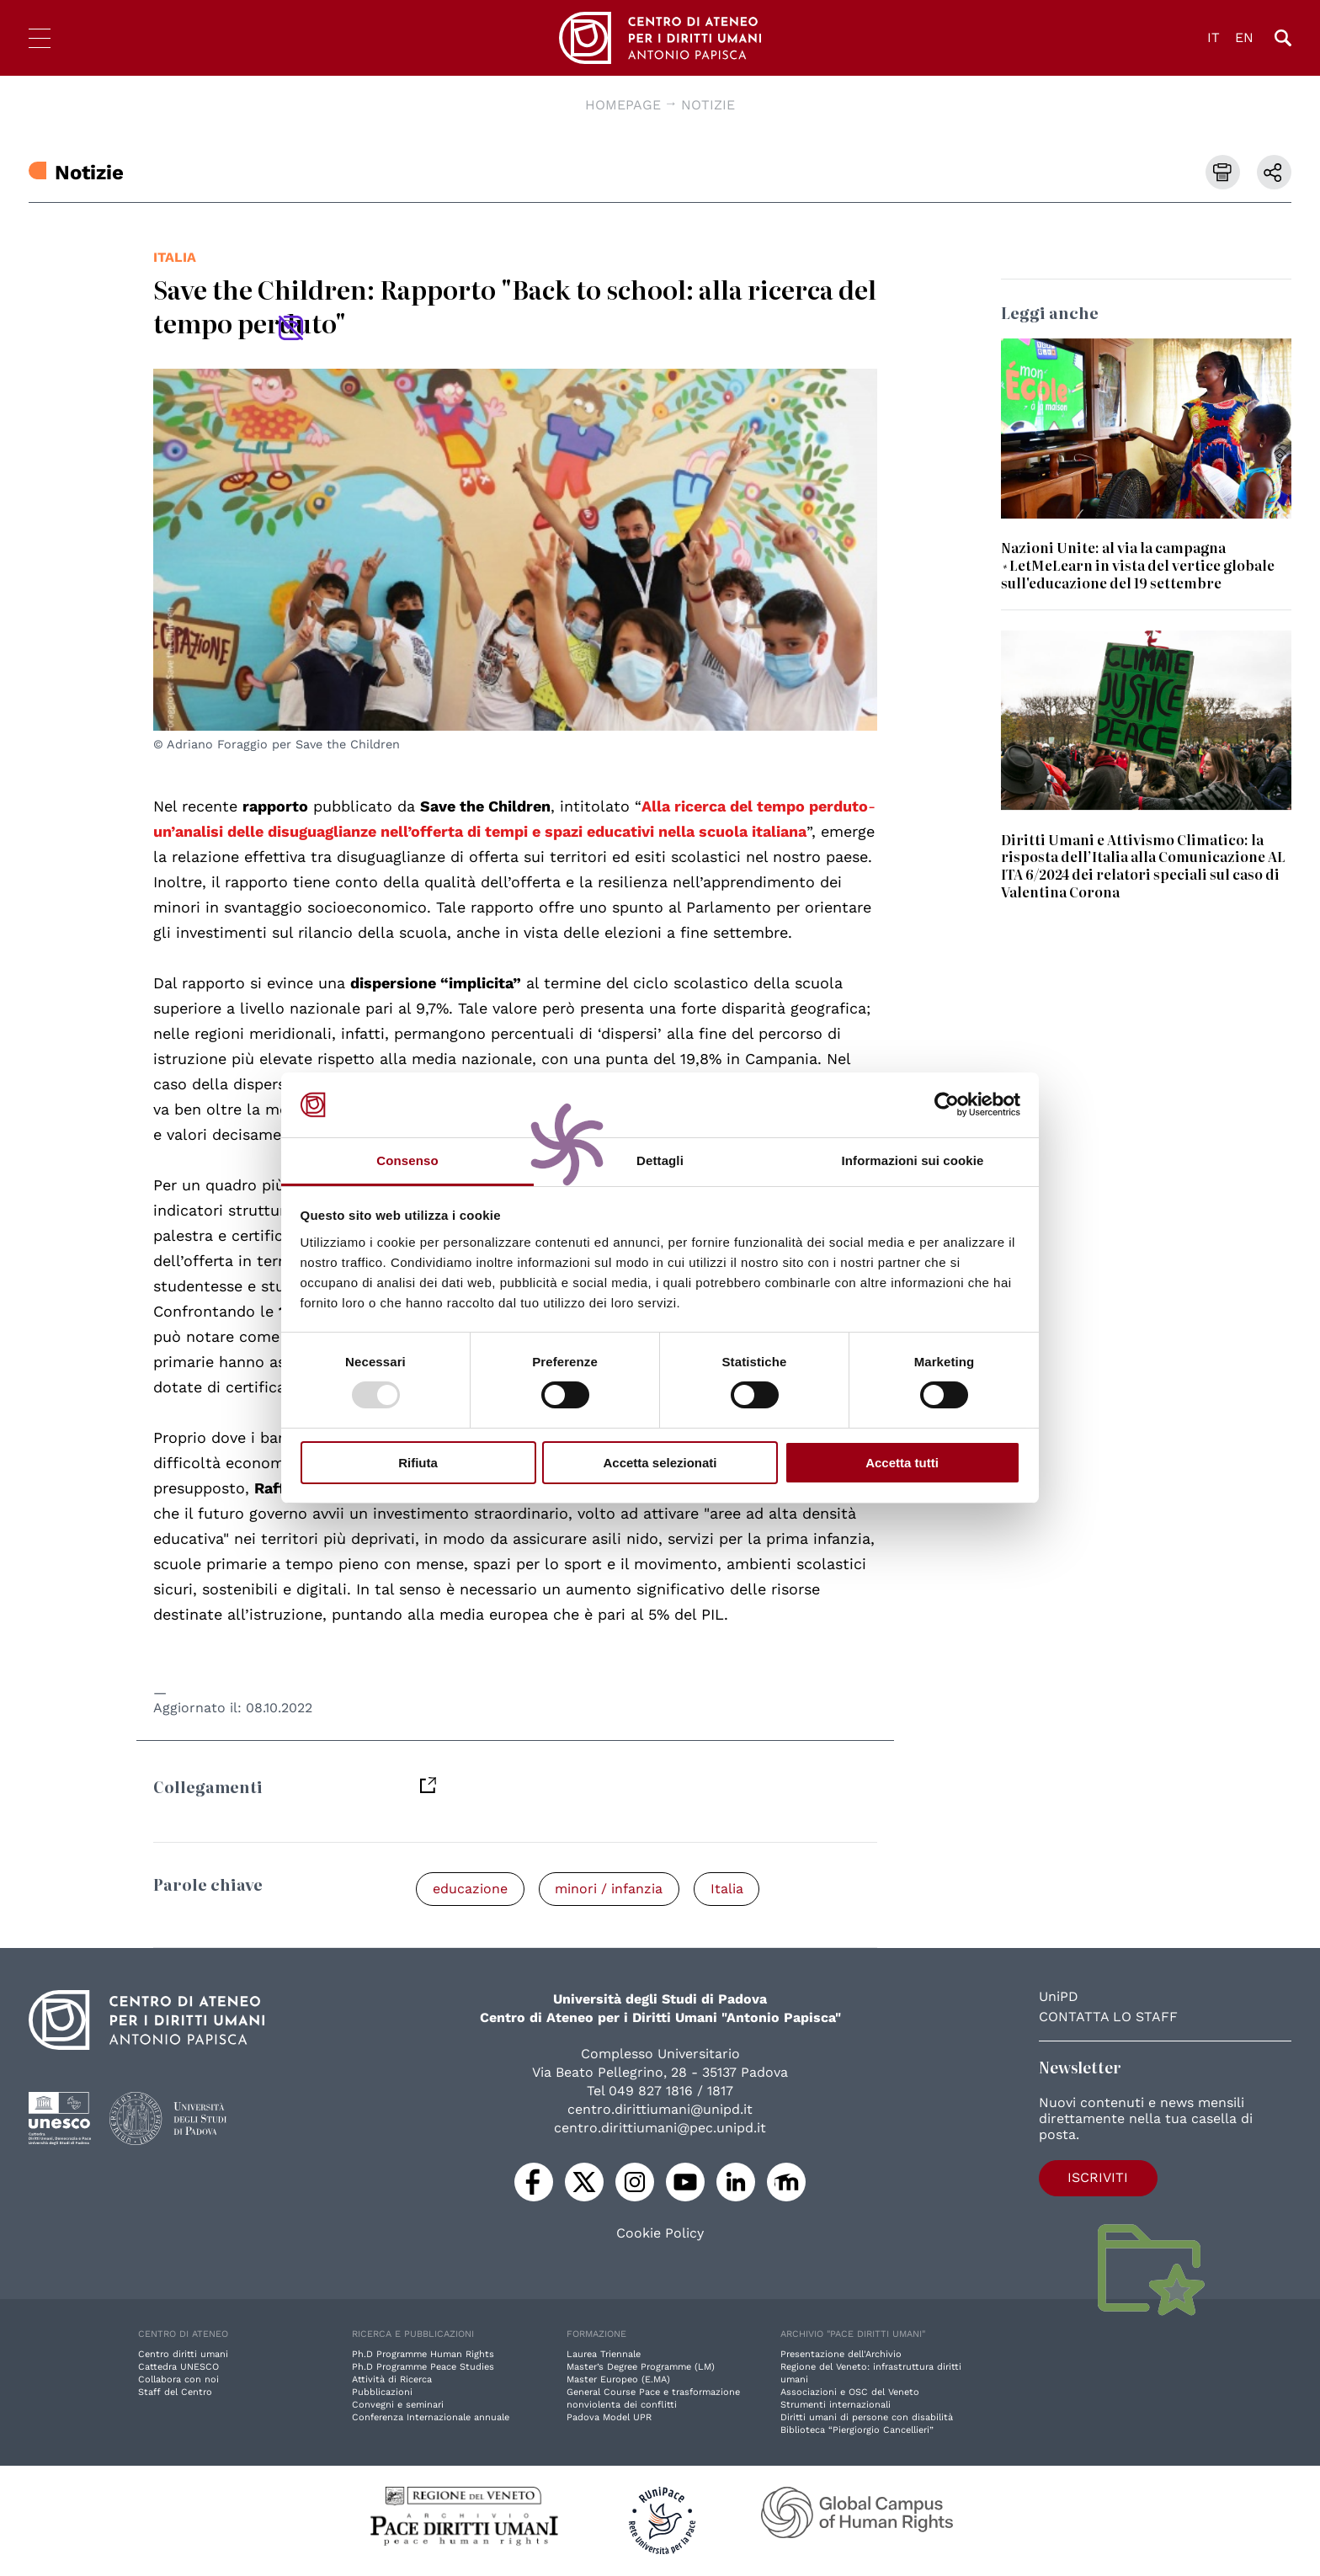 This screenshot has width=1320, height=2576. What do you see at coordinates (1149, 2268) in the screenshot?
I see `access your starred or favorite folder` at bounding box center [1149, 2268].